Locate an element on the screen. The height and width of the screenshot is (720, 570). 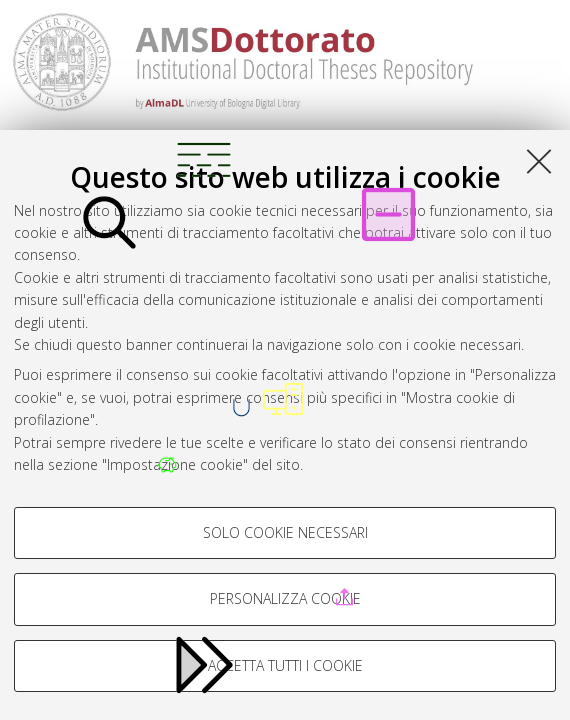
access desktop or PC settings is located at coordinates (283, 399).